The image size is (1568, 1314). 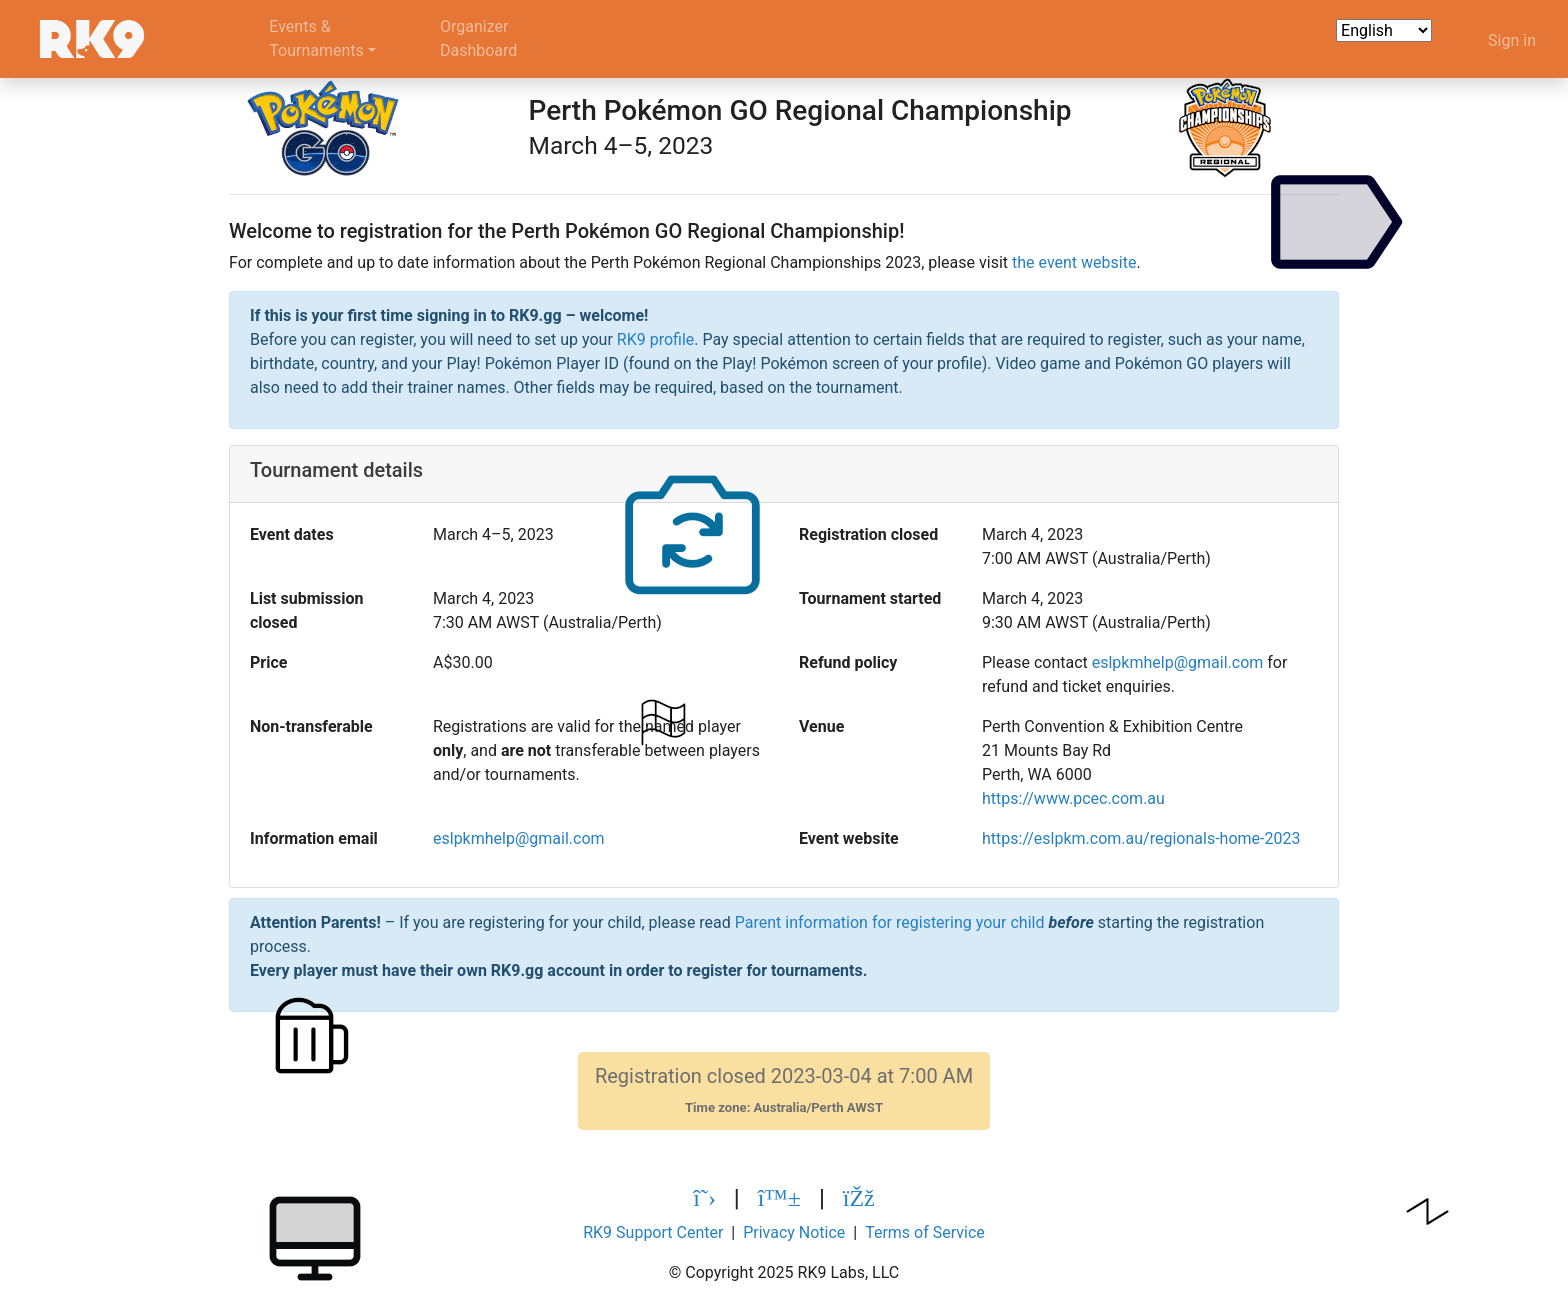 I want to click on switch to desktop view, so click(x=315, y=1235).